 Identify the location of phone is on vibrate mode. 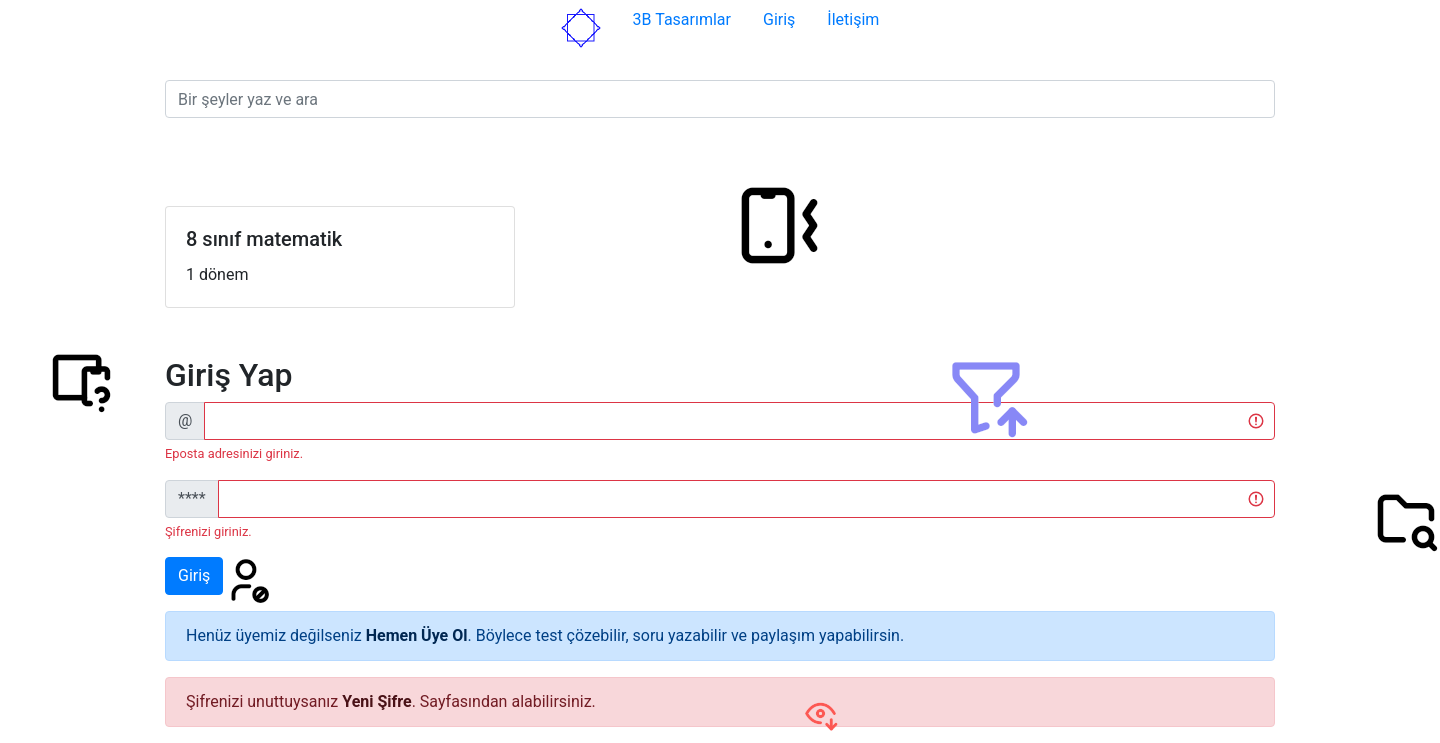
(779, 225).